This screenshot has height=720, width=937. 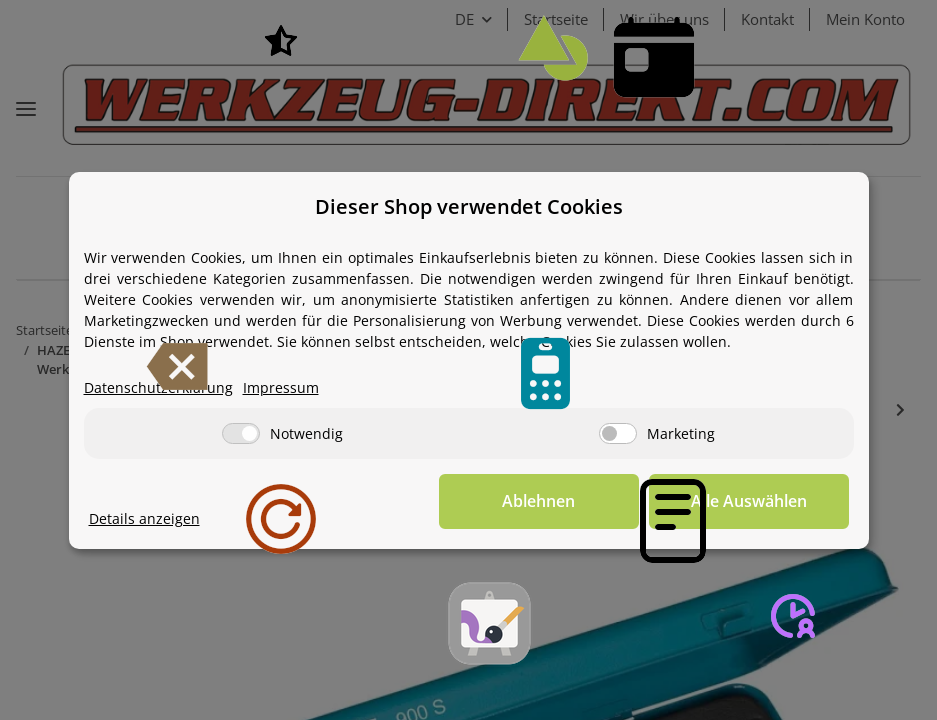 What do you see at coordinates (673, 521) in the screenshot?
I see `open reader mode for distraction-free viewing` at bounding box center [673, 521].